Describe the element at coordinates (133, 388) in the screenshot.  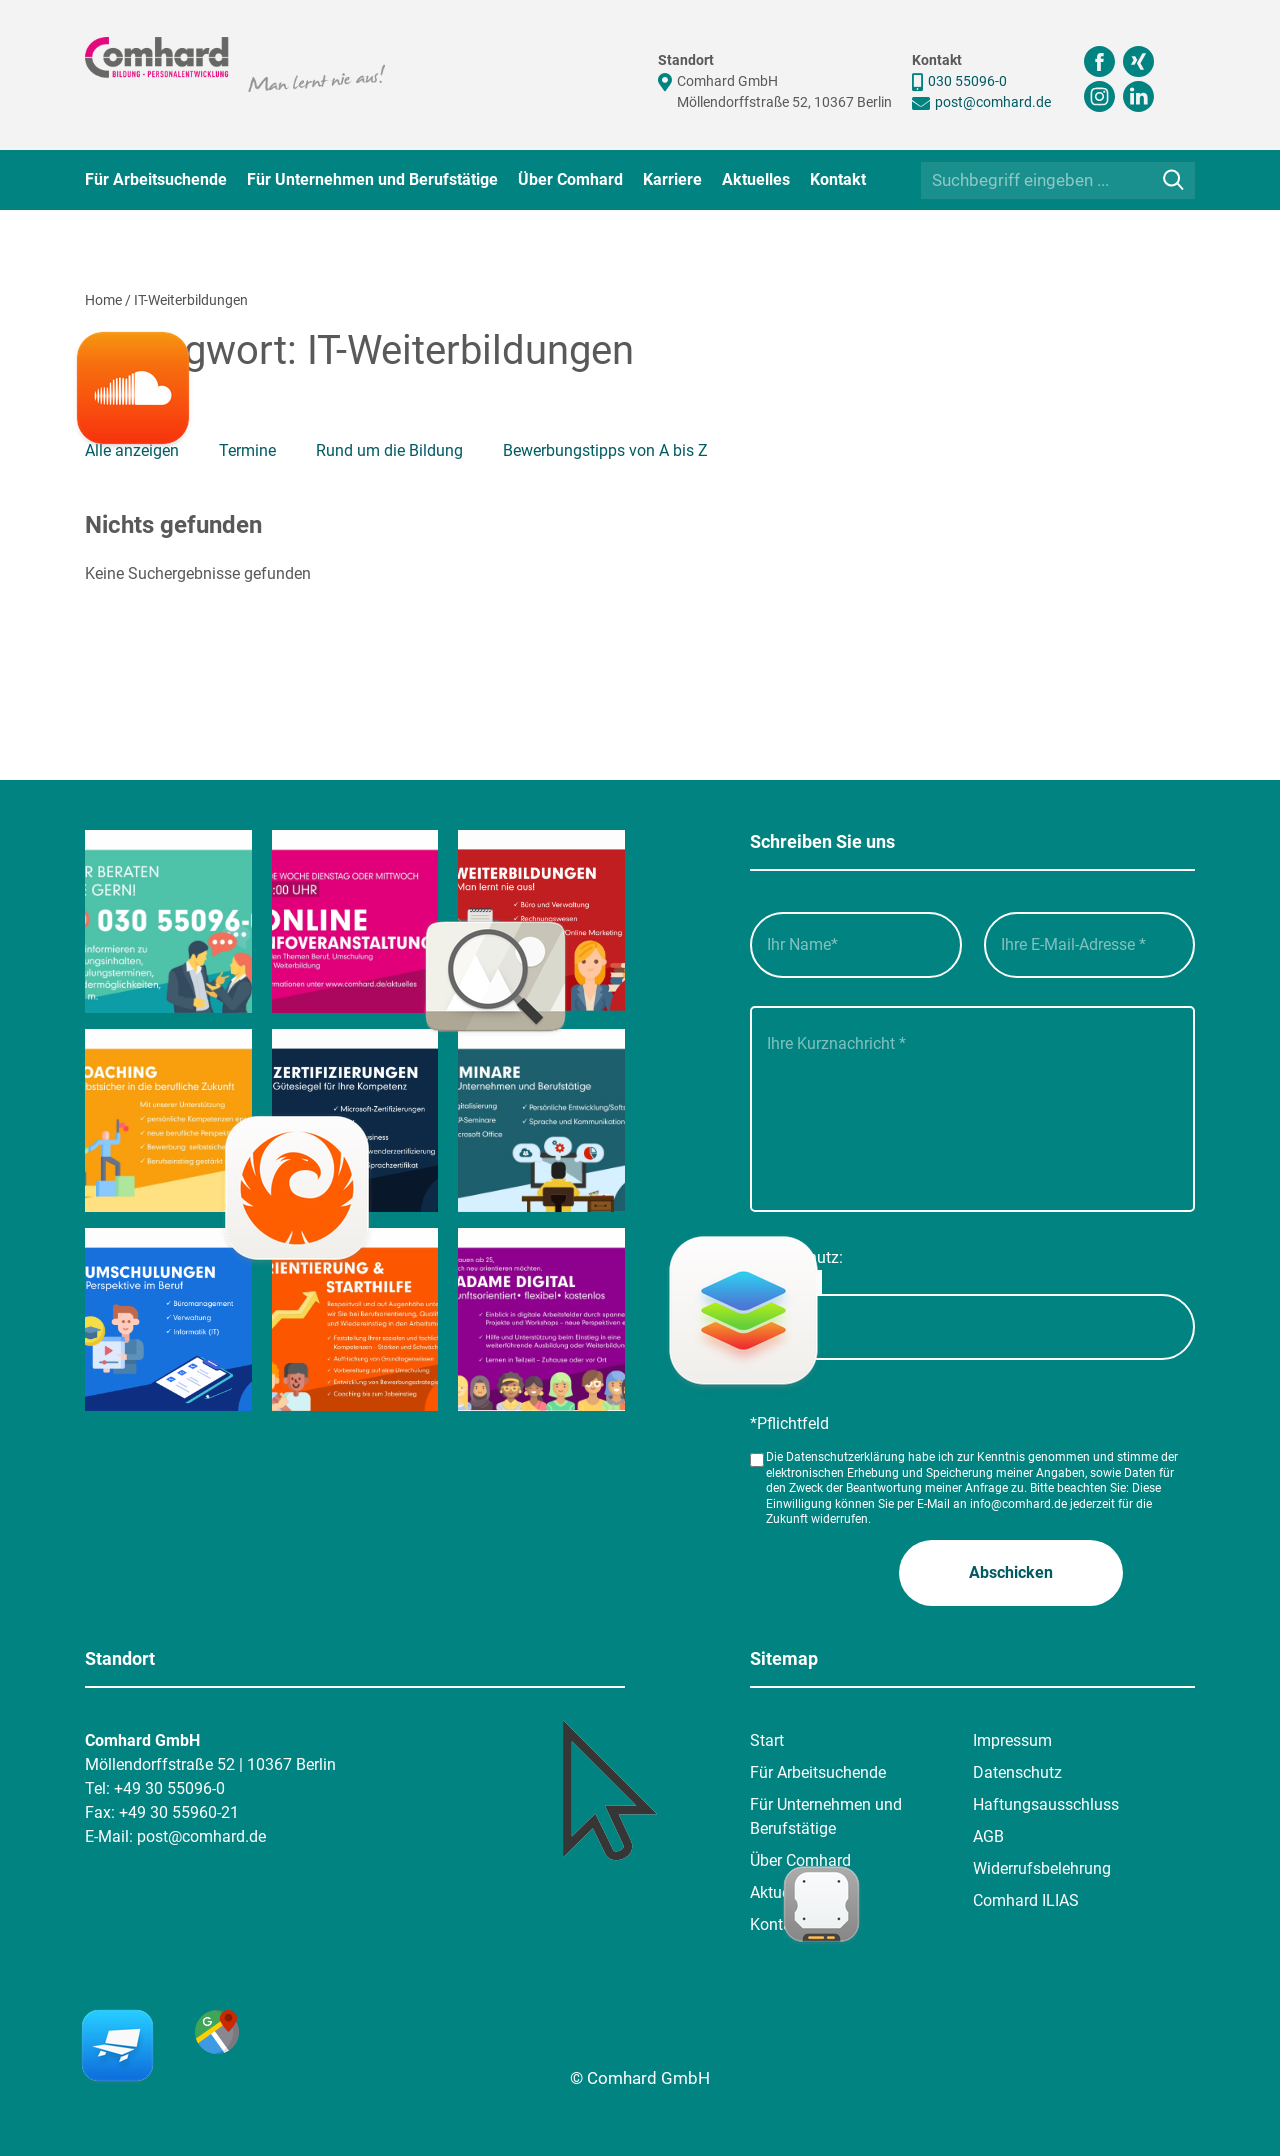
I see `open SoundCloud app` at that location.